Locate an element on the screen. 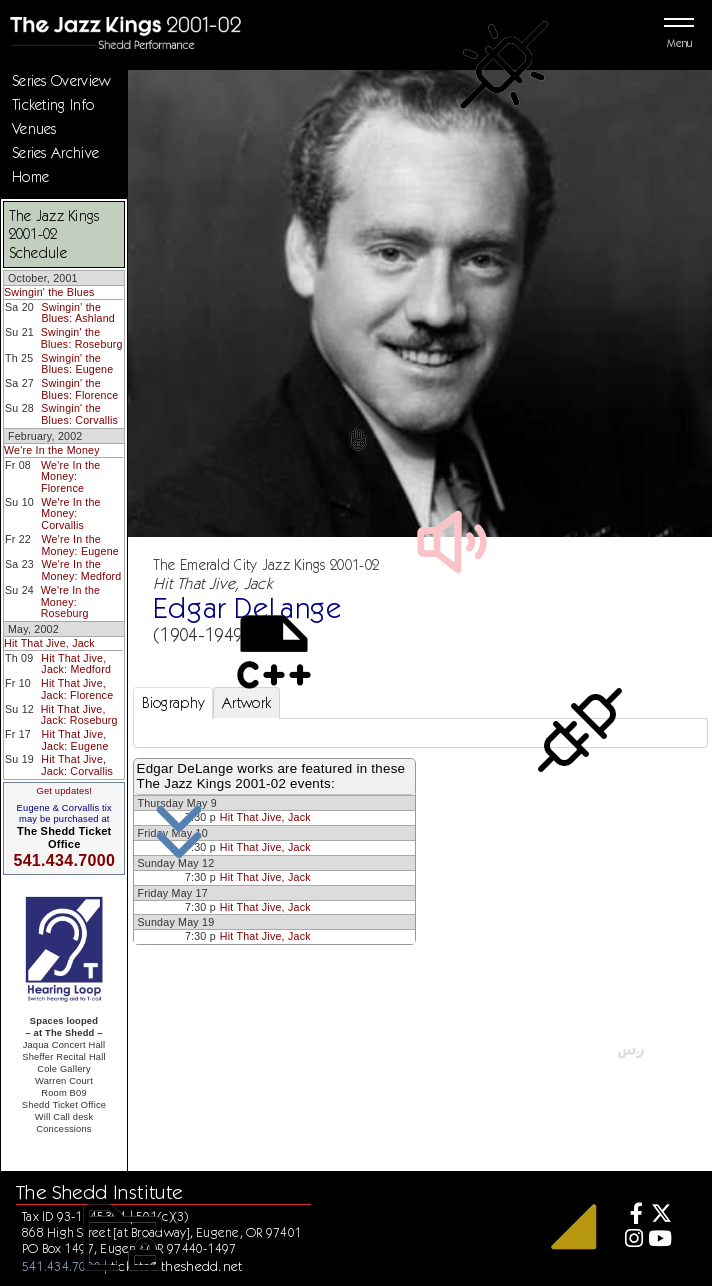  scroll down or view more content is located at coordinates (179, 832).